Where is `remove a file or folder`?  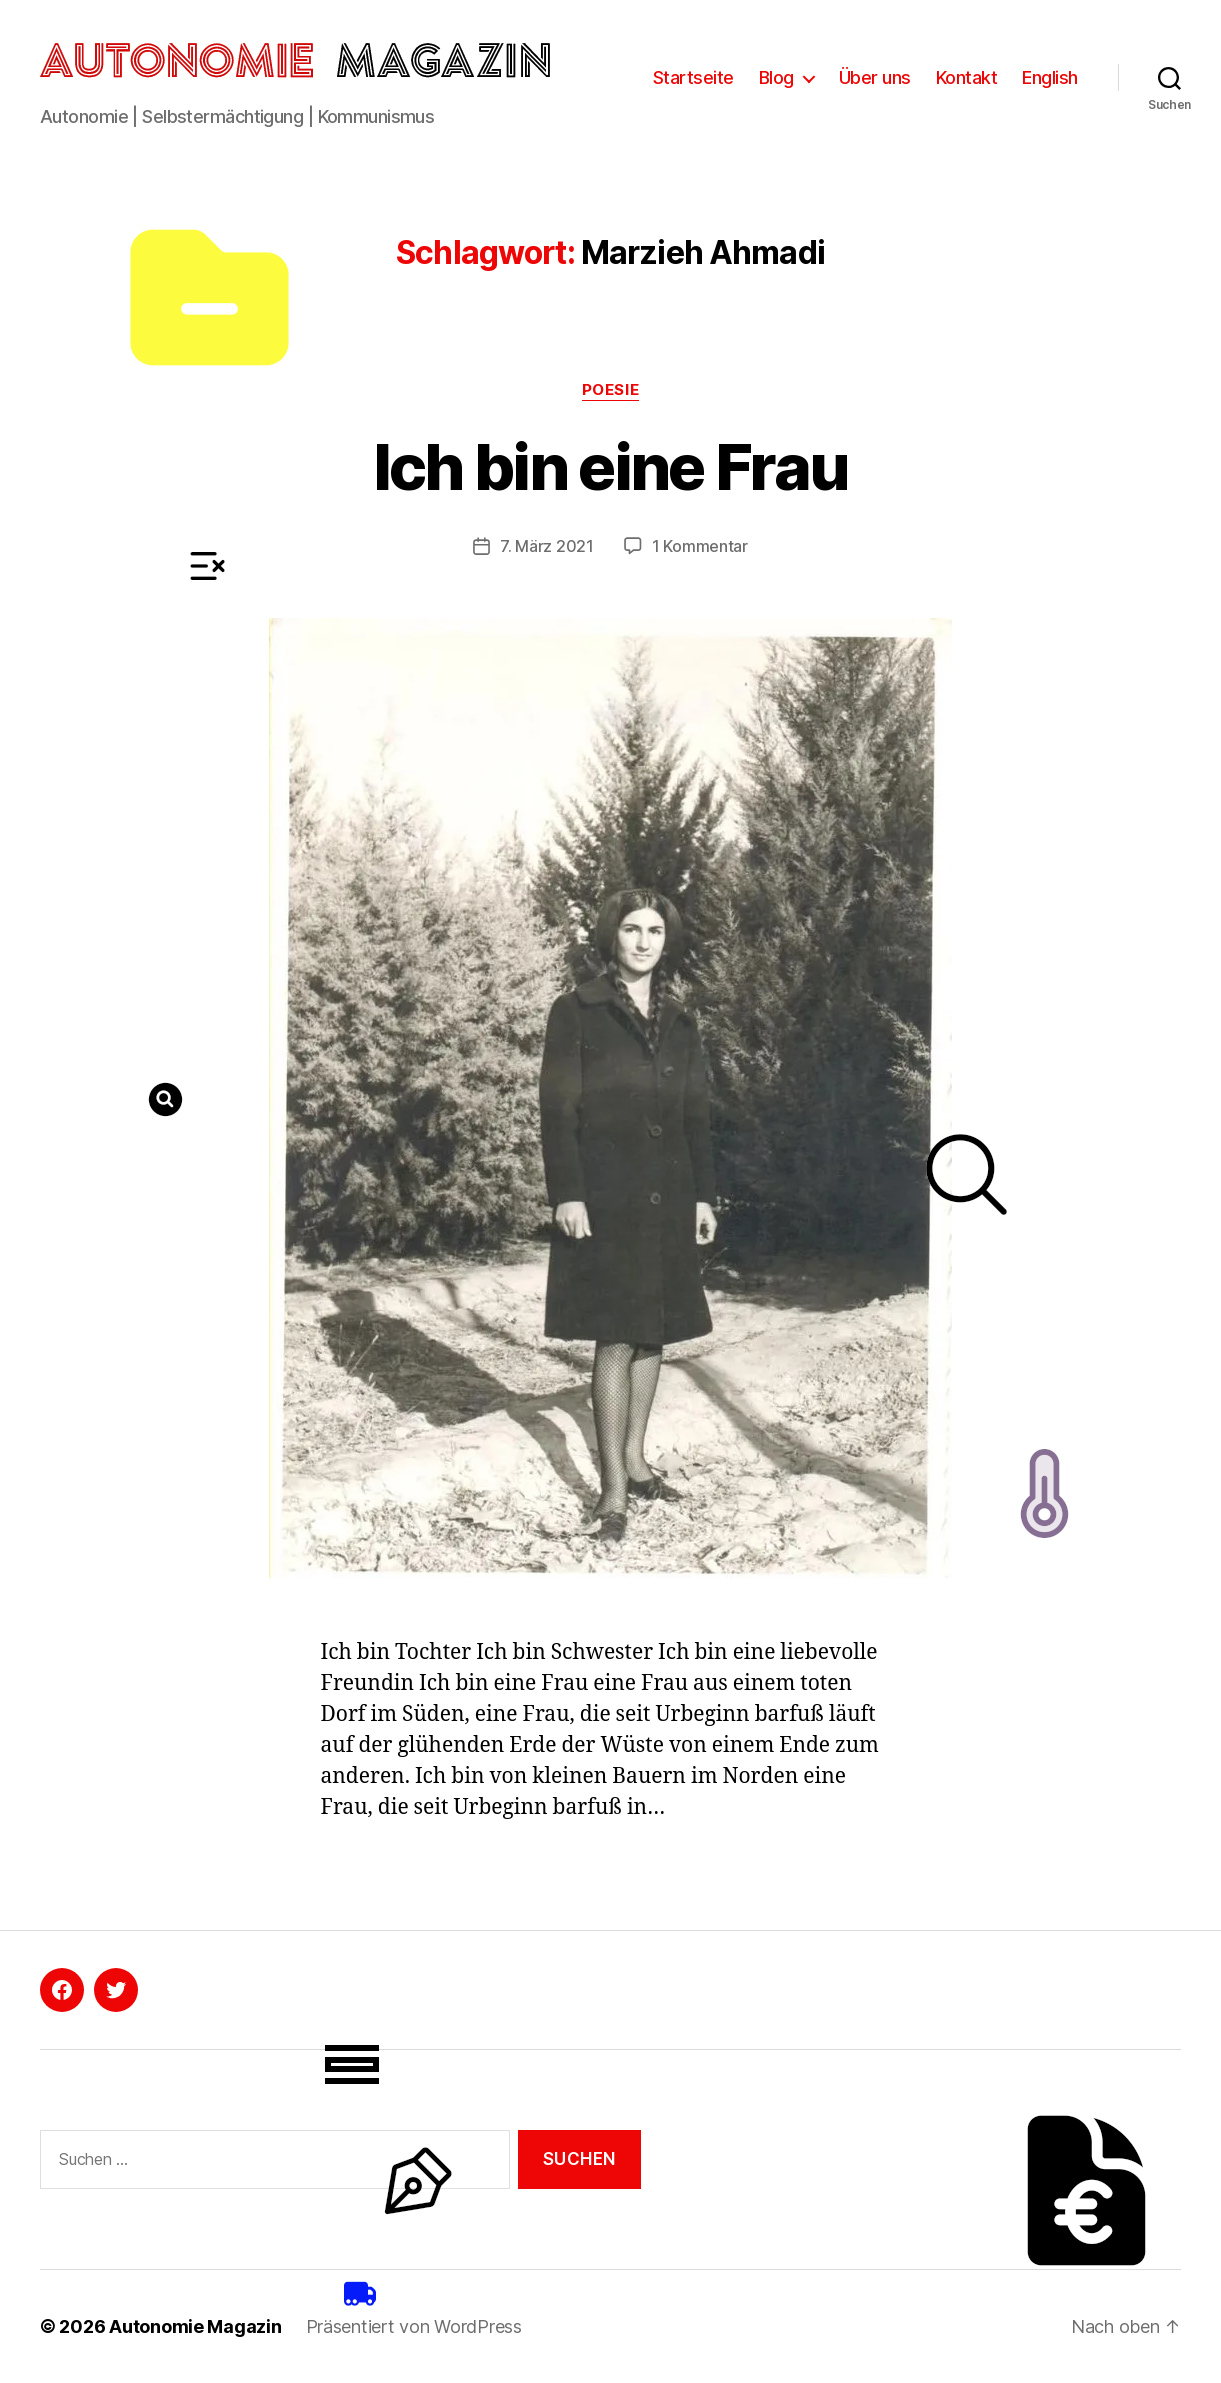 remove a file or folder is located at coordinates (209, 297).